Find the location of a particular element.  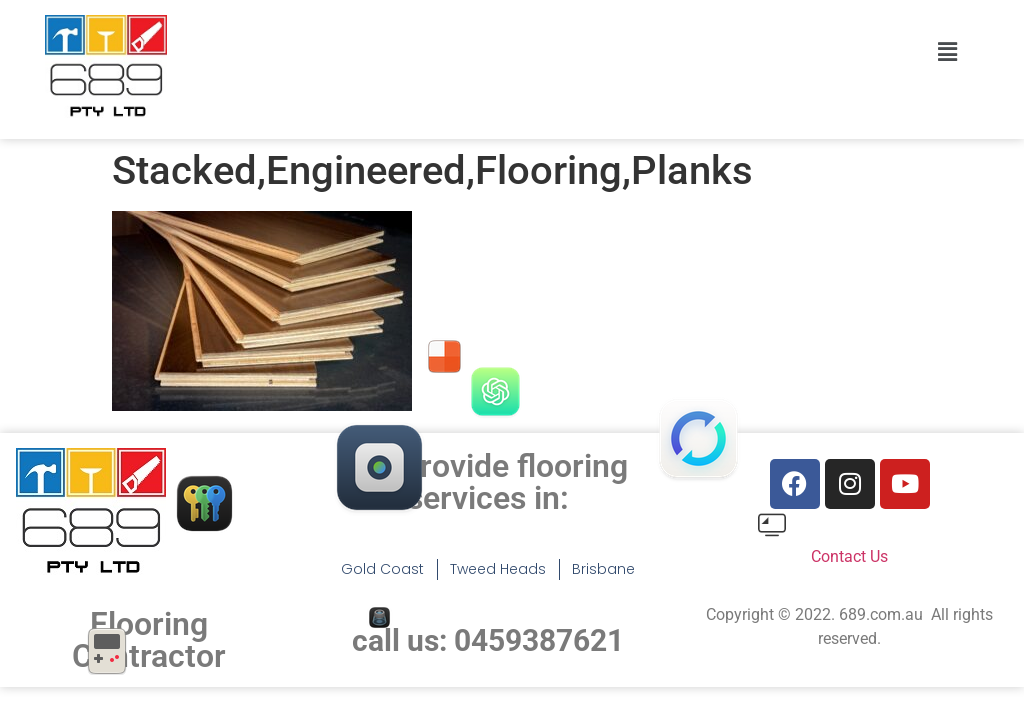

open the OpenAI ChatGPT app is located at coordinates (495, 391).